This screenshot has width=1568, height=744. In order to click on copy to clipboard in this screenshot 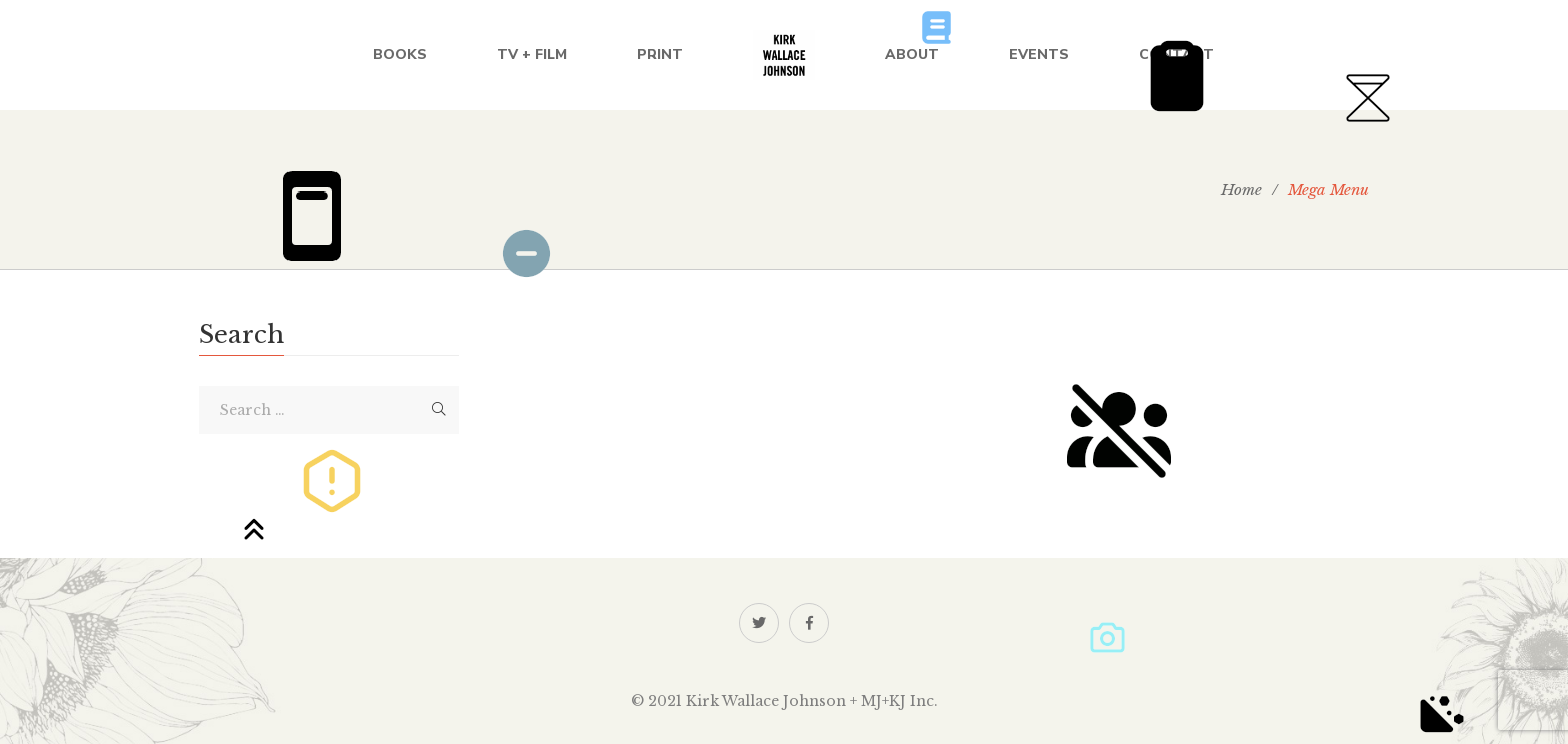, I will do `click(1177, 76)`.